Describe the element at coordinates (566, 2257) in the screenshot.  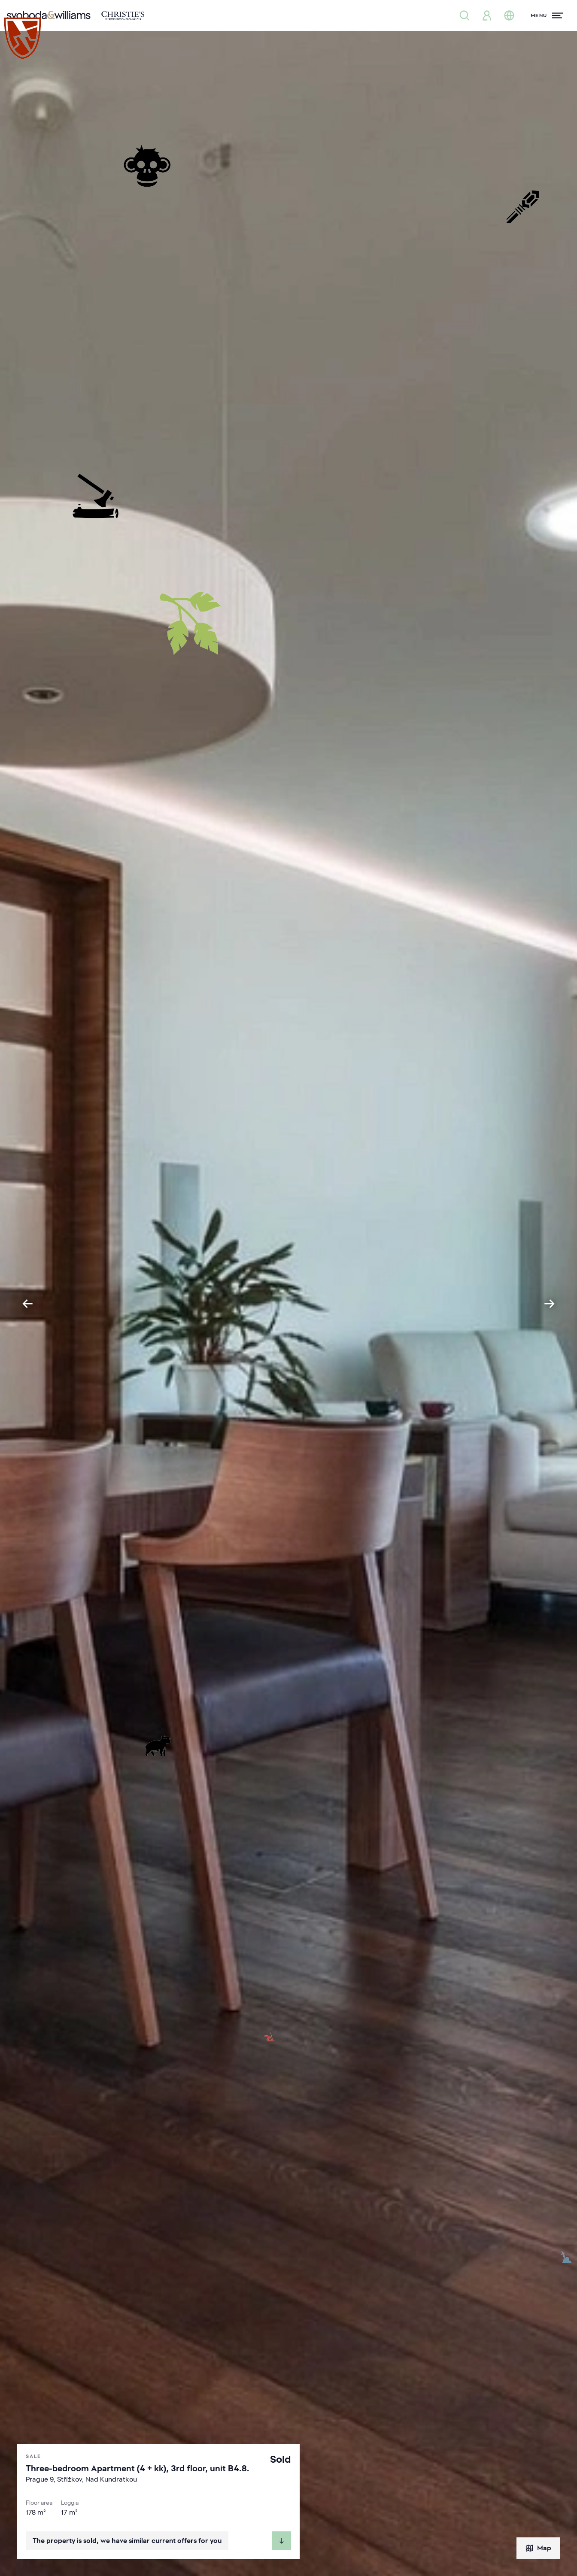
I see `access legendary or rare items` at that location.